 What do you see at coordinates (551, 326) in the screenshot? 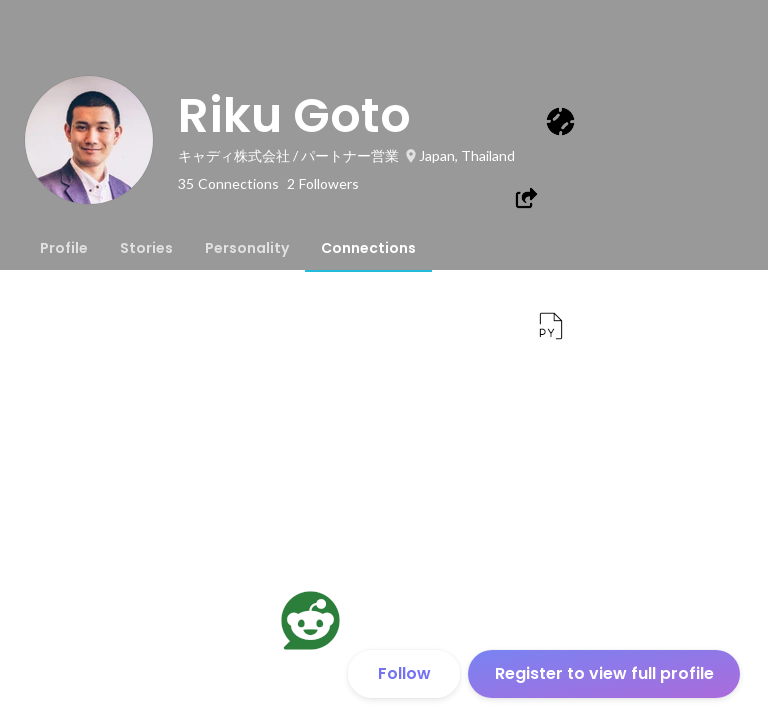
I see `open a python file` at bounding box center [551, 326].